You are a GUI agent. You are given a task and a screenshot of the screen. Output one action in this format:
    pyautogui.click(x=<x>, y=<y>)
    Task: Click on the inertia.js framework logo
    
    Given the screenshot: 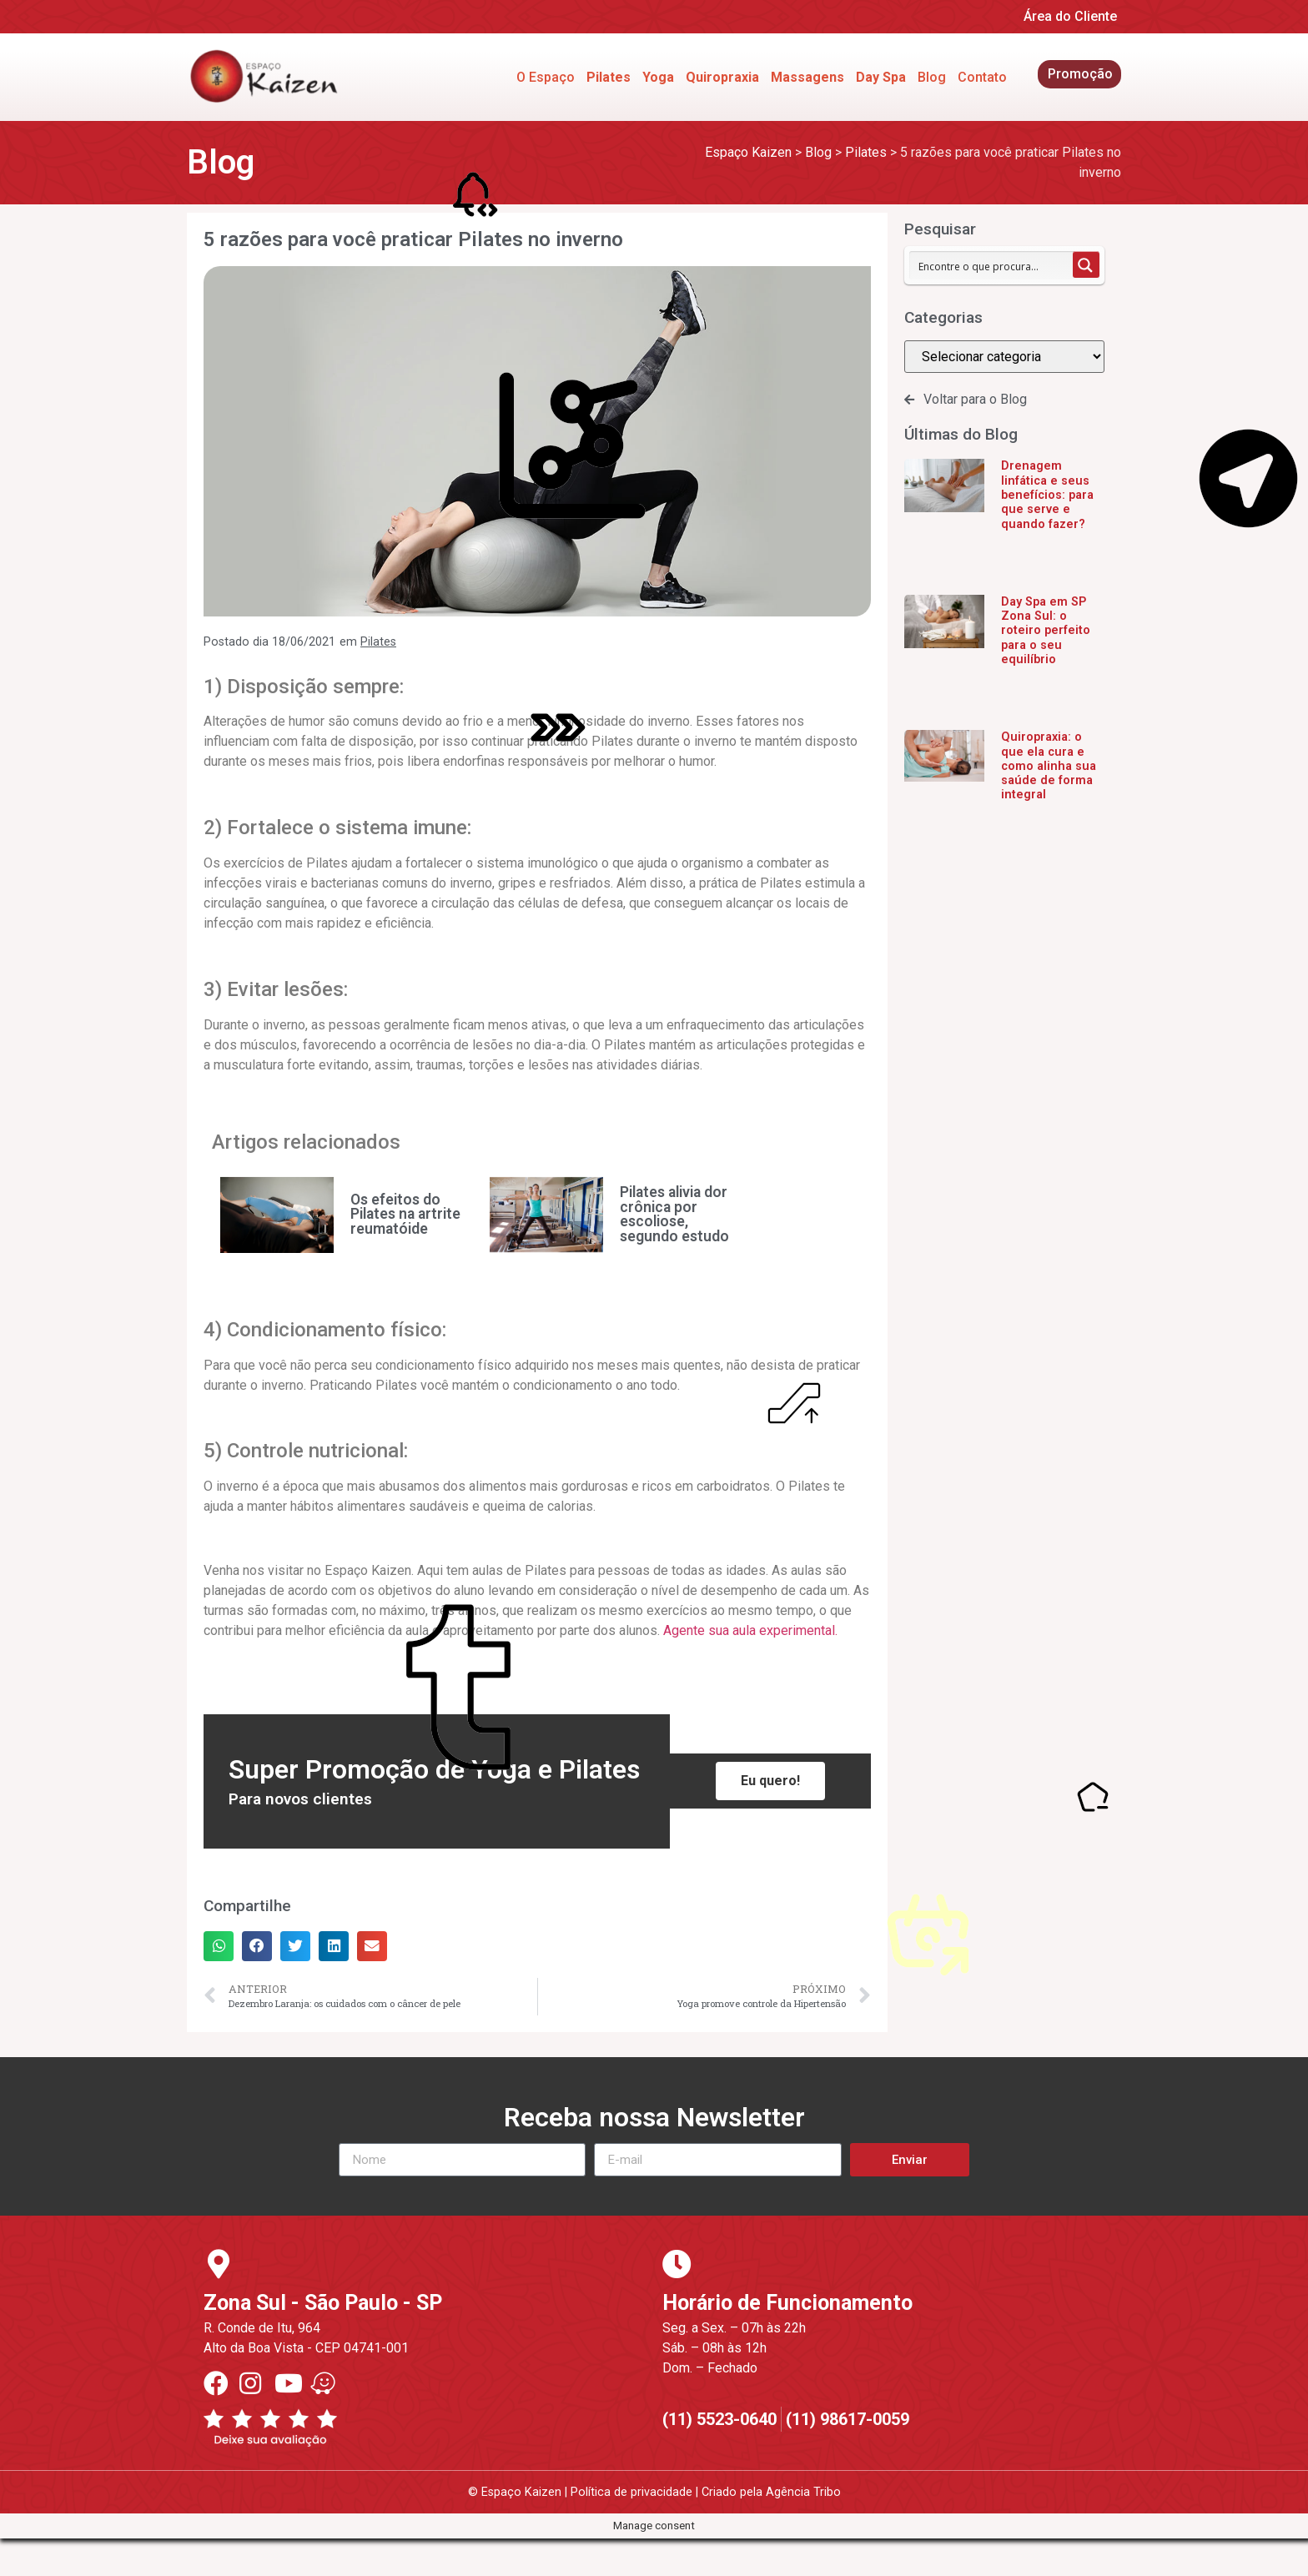 What is the action you would take?
    pyautogui.click(x=557, y=727)
    